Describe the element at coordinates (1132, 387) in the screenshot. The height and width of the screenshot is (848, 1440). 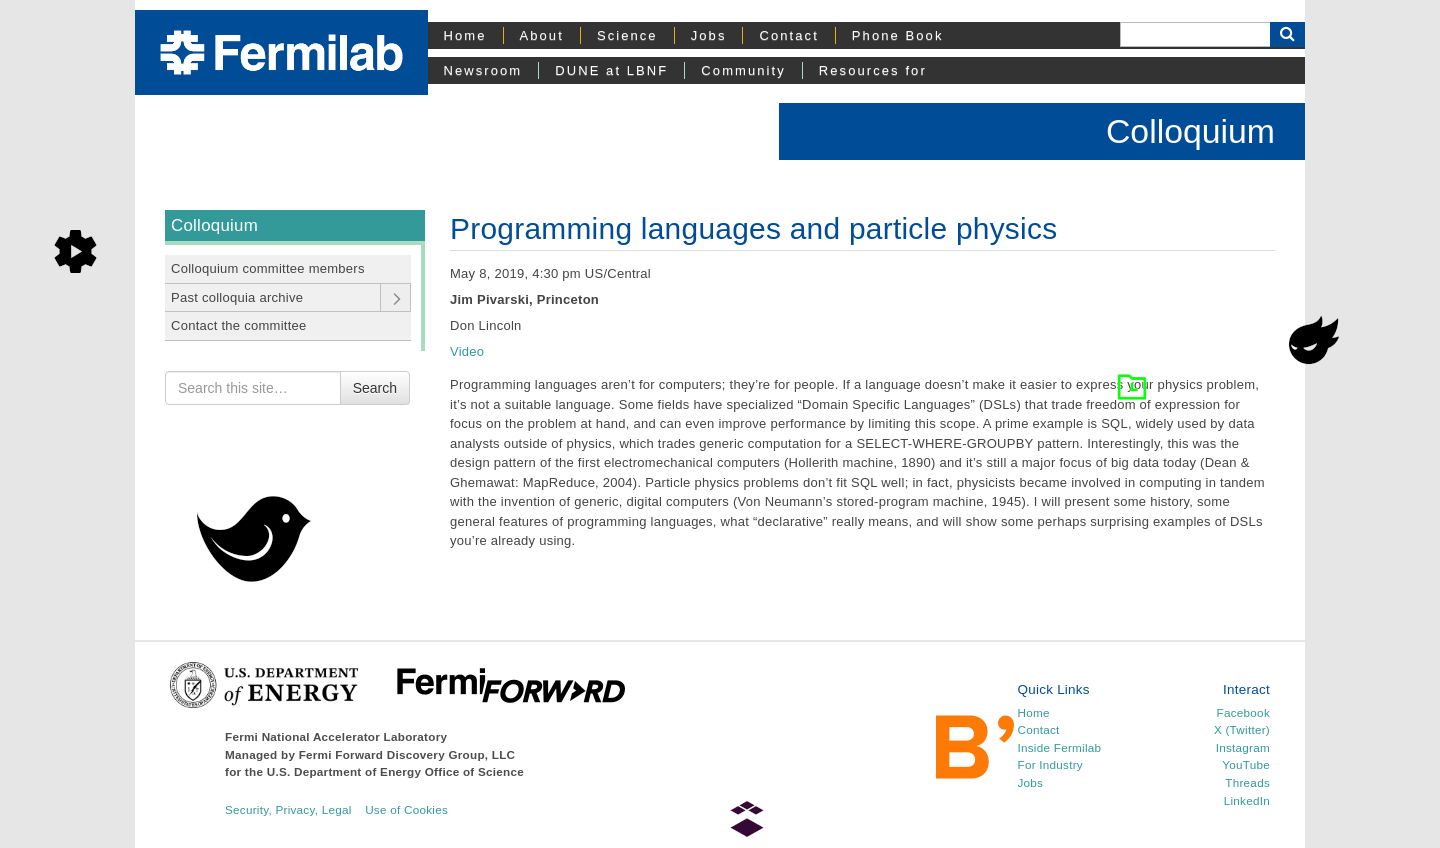
I see `view folder history or previous versions` at that location.